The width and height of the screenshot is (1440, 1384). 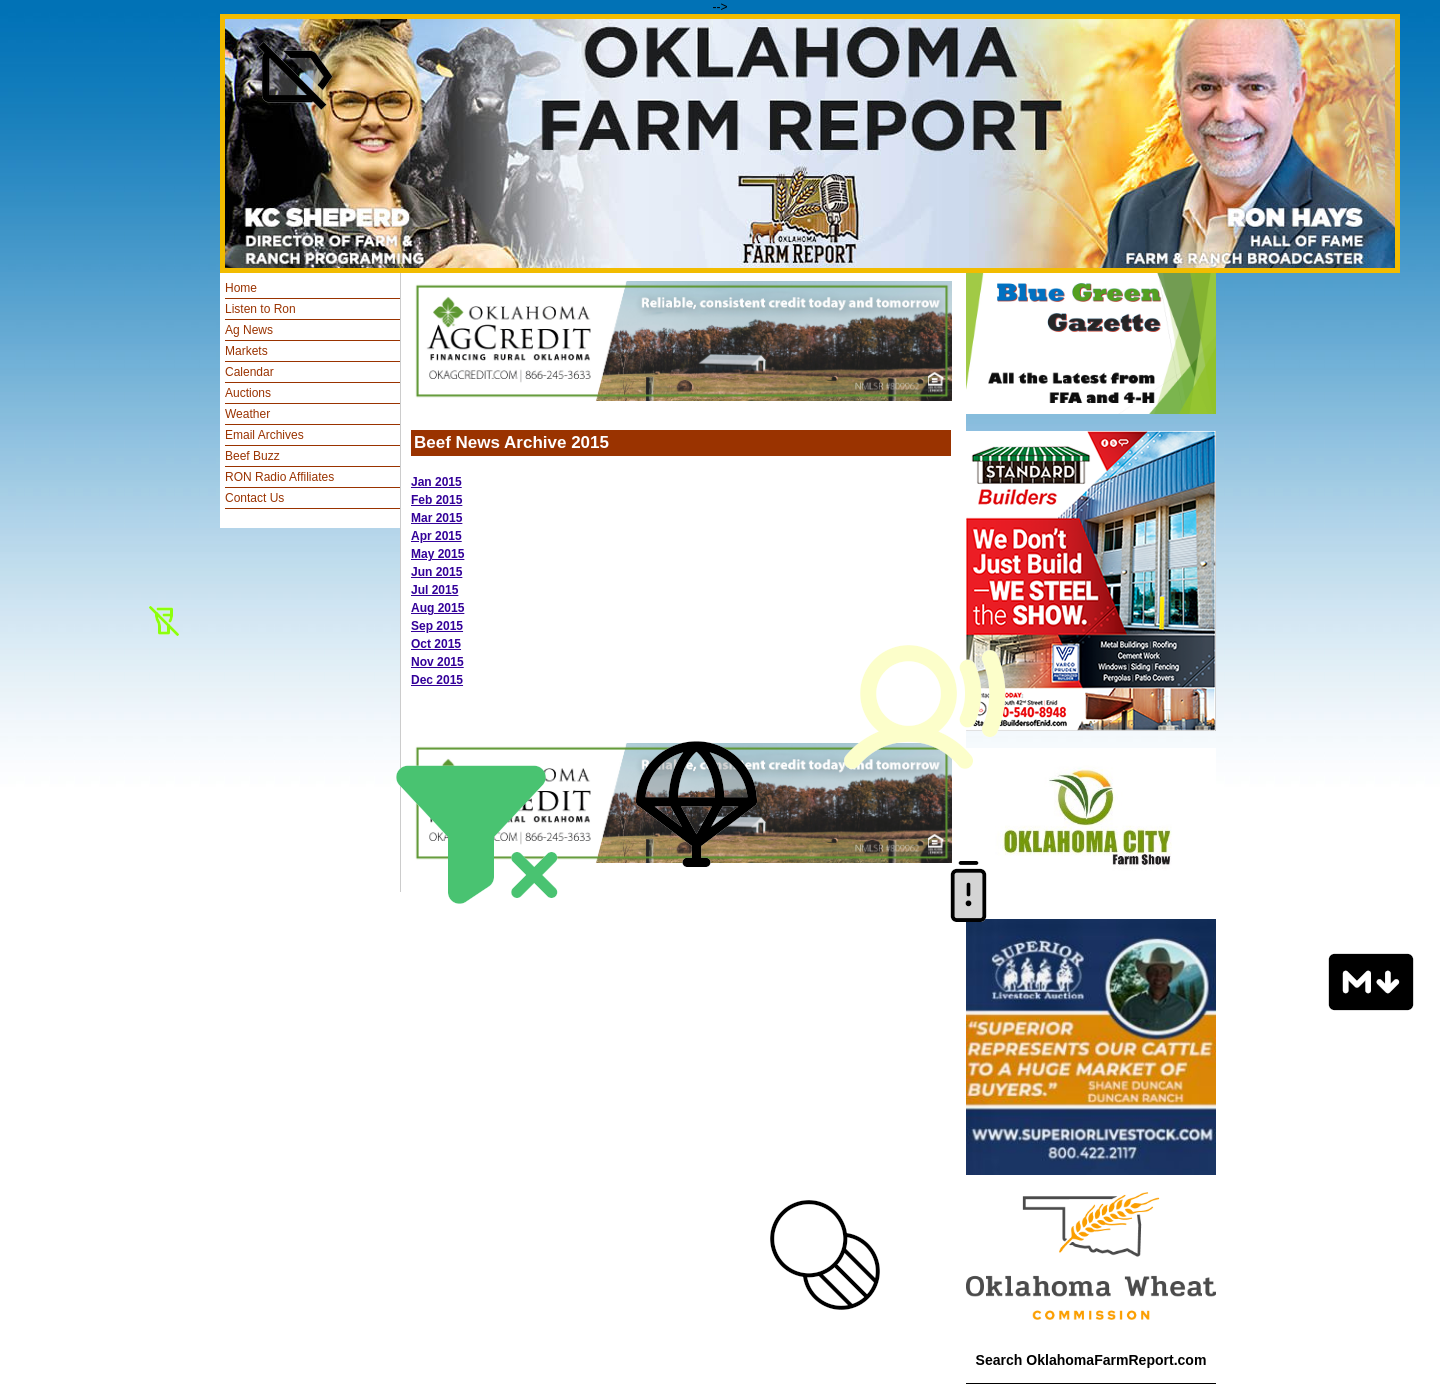 I want to click on access emergency or backup recovery options, so click(x=696, y=806).